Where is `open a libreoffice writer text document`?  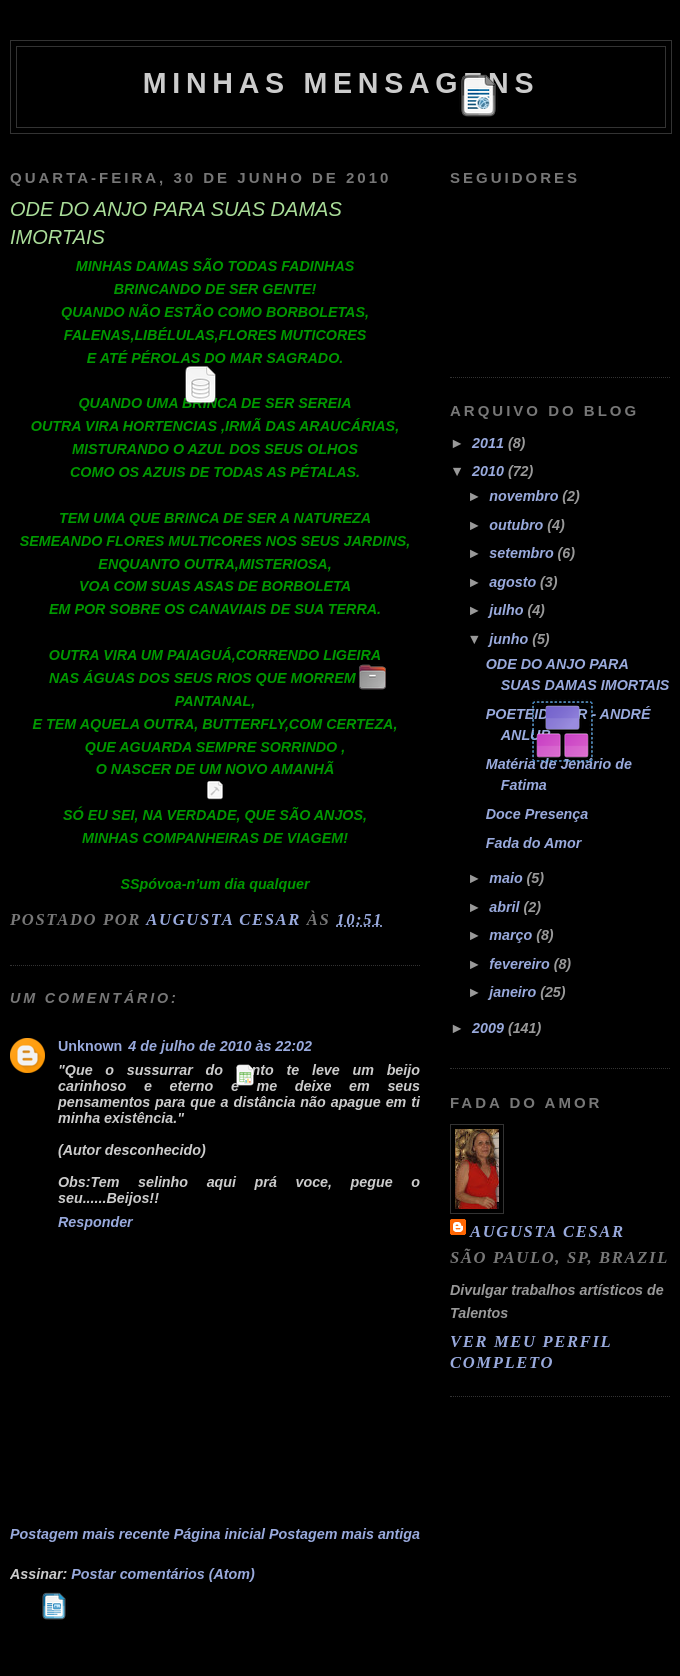
open a libreoffice writer text document is located at coordinates (54, 1606).